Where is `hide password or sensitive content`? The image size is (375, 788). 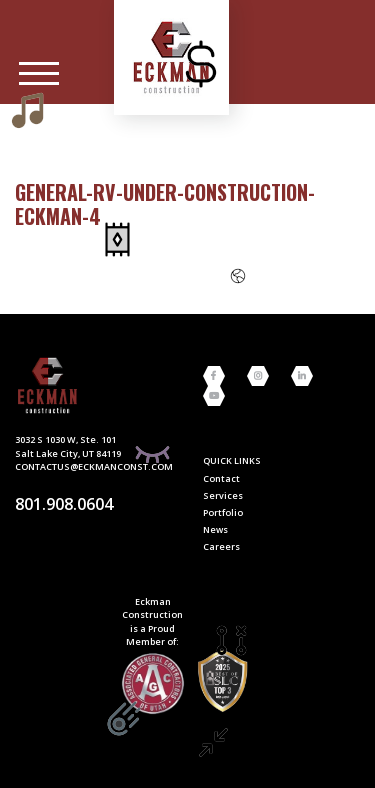 hide password or sensitive content is located at coordinates (152, 451).